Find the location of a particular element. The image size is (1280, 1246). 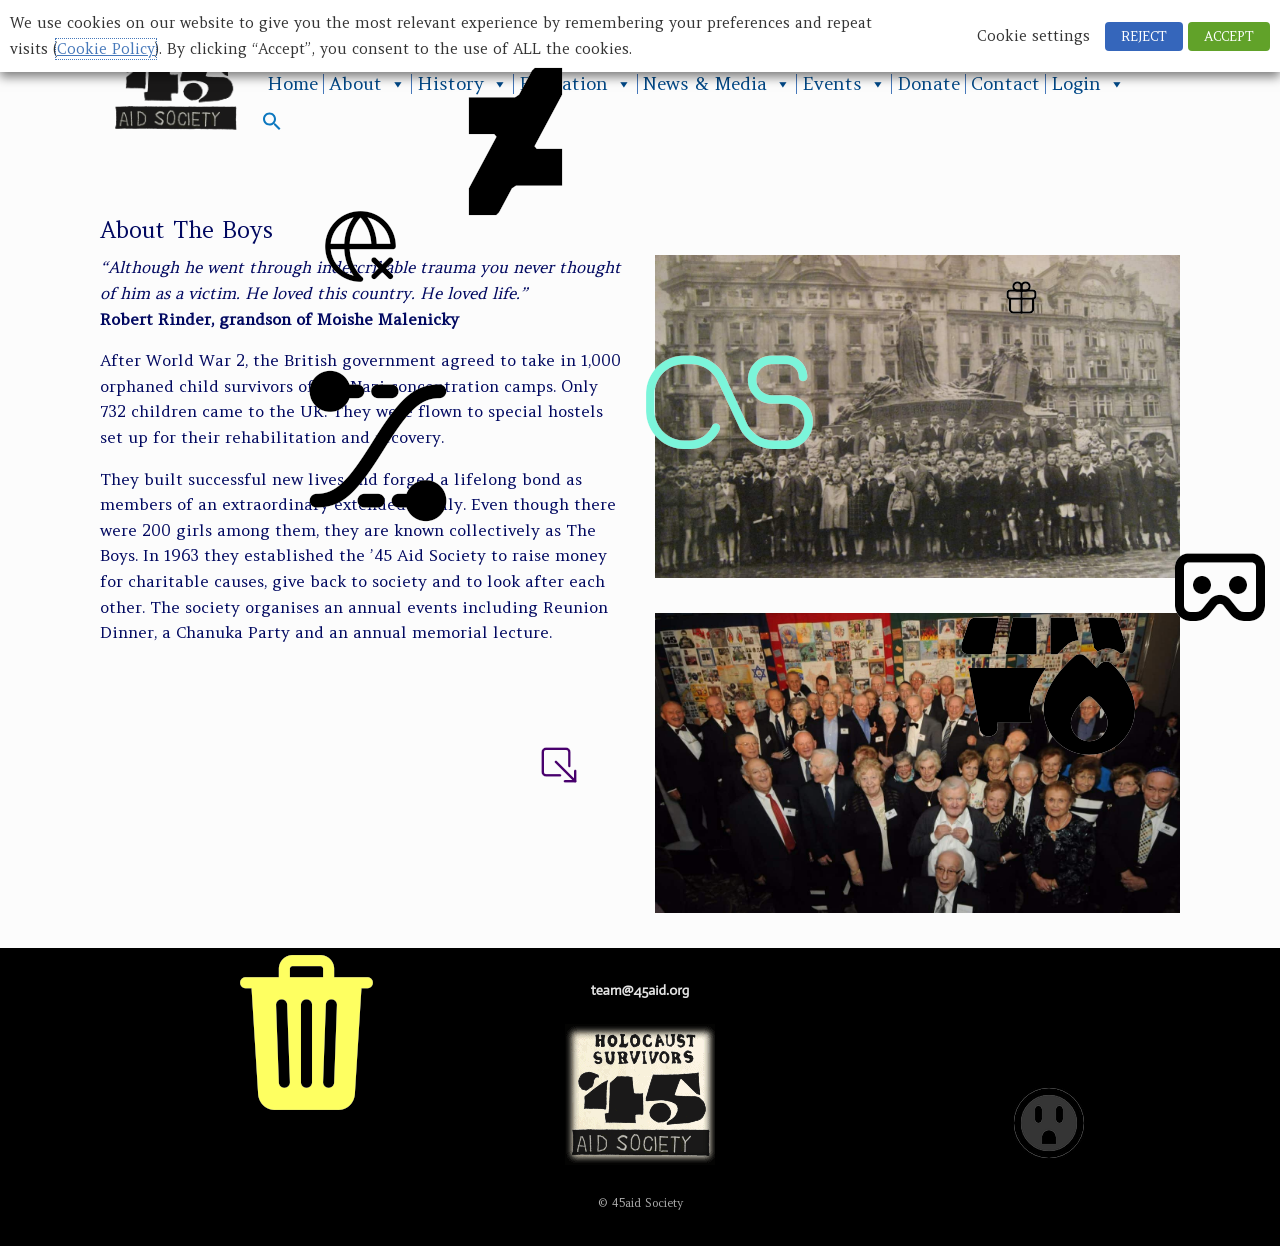

deviantart logo is located at coordinates (515, 141).